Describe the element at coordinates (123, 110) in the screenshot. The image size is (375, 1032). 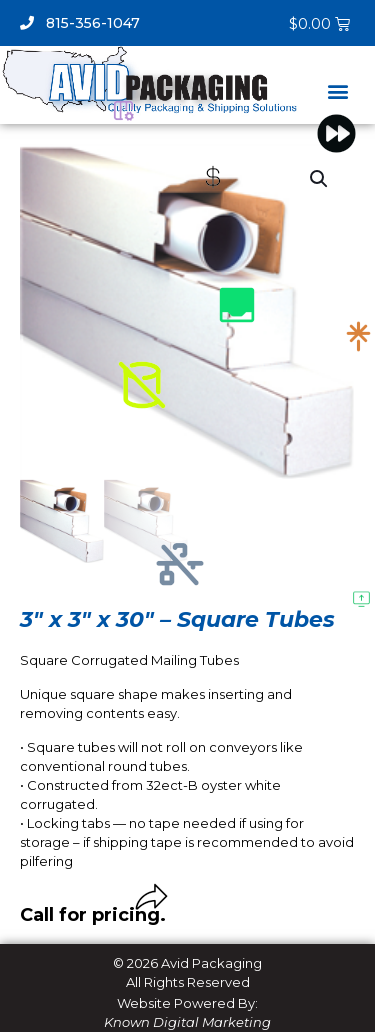
I see `configure column layout settings` at that location.